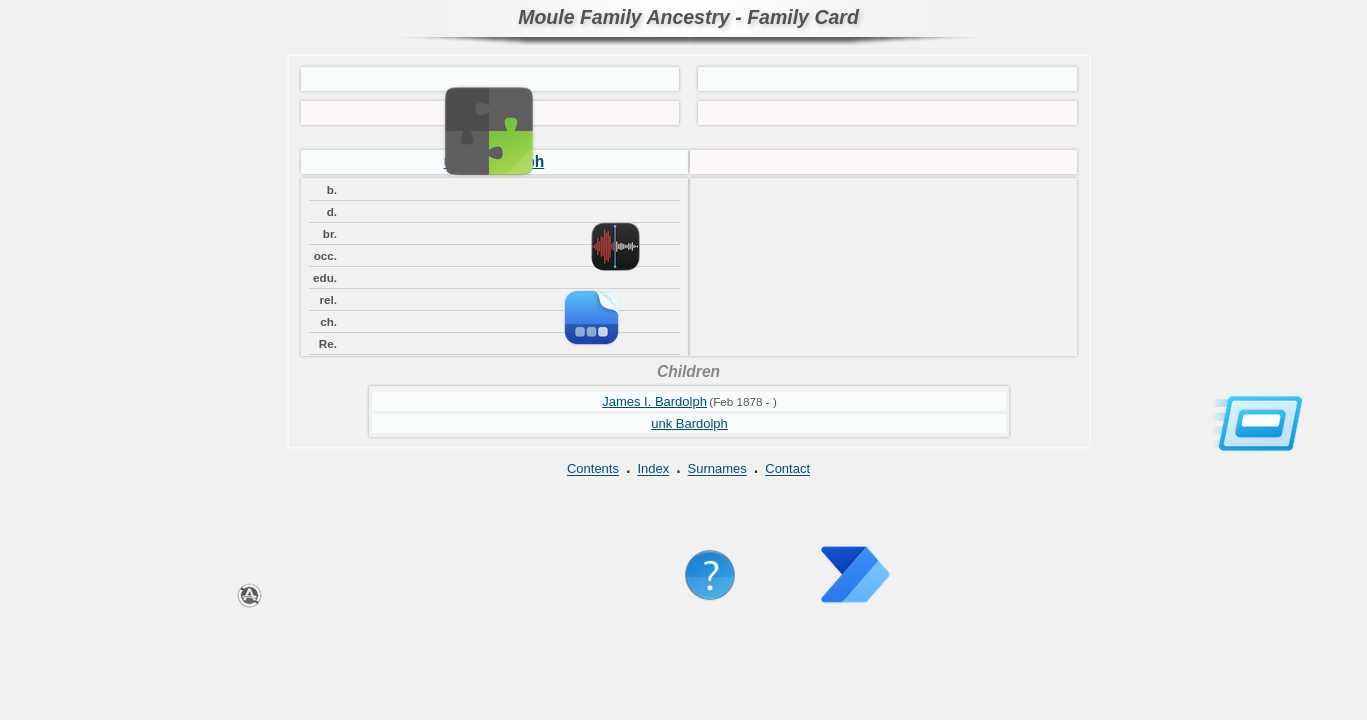  I want to click on open the sound recorder app, so click(615, 246).